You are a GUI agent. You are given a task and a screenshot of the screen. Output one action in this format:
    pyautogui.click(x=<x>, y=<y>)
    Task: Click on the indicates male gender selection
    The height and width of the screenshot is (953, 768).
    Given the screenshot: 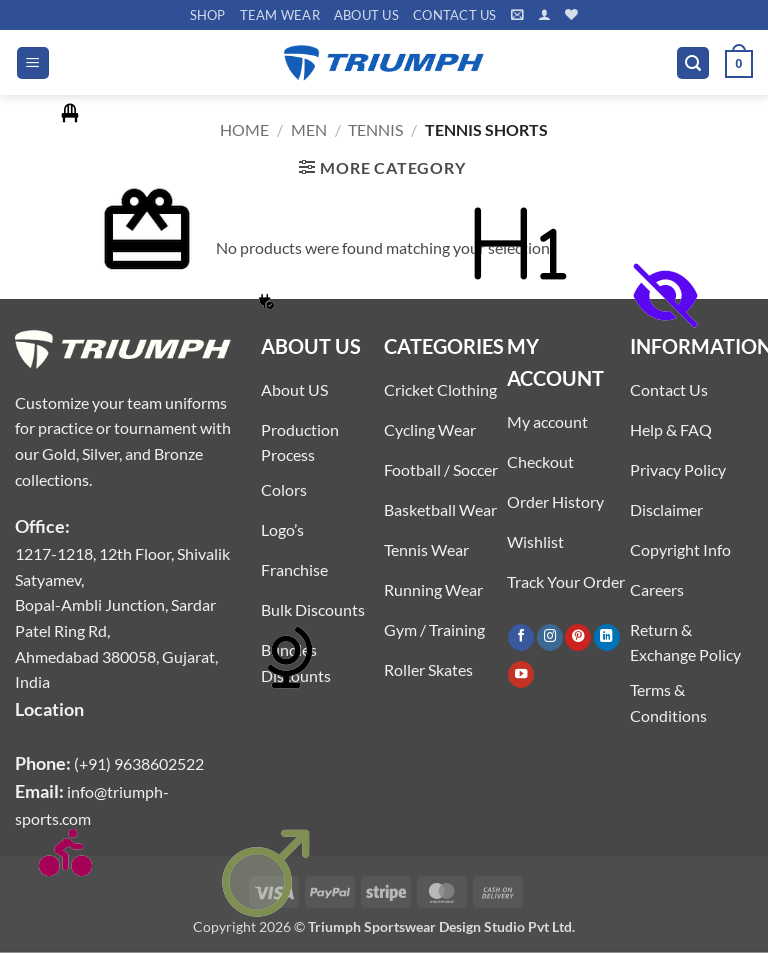 What is the action you would take?
    pyautogui.click(x=267, y=871)
    